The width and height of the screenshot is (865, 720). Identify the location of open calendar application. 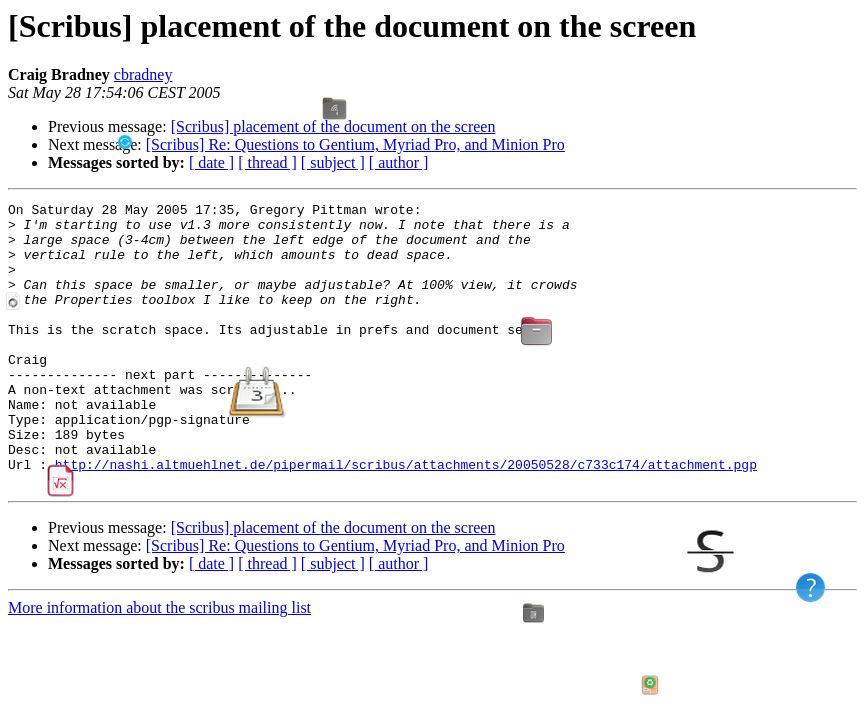
(256, 394).